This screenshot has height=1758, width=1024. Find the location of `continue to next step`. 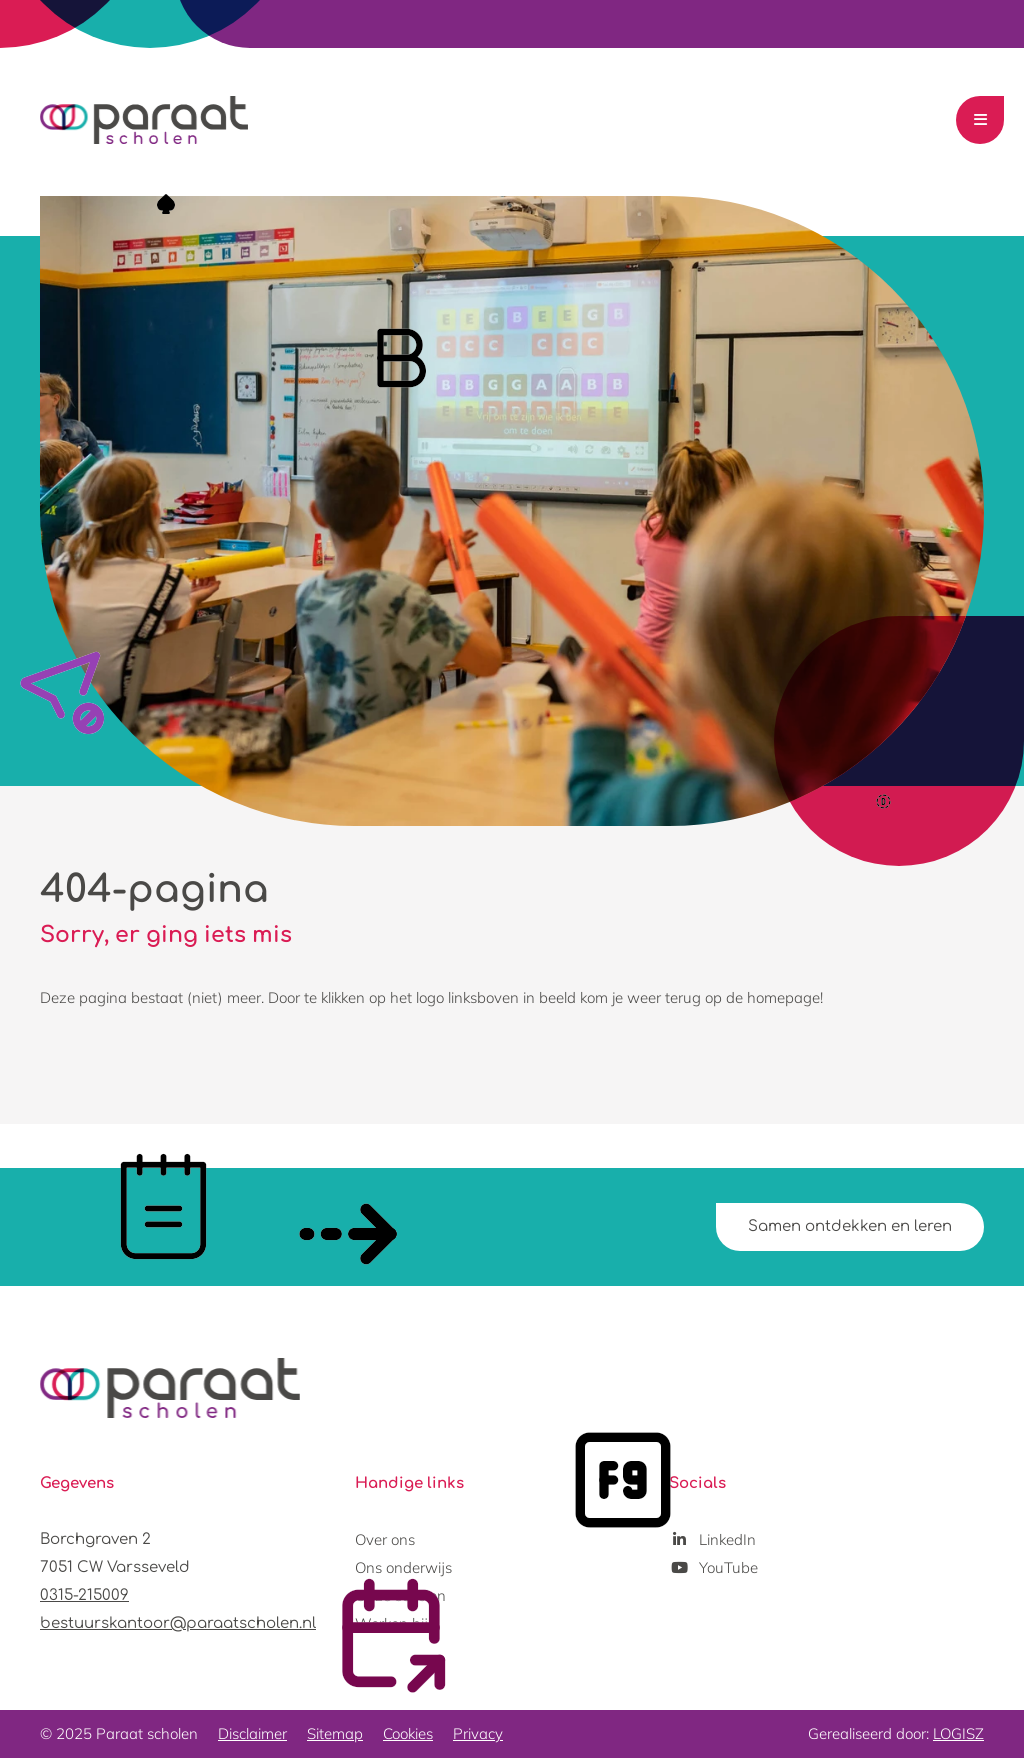

continue to next step is located at coordinates (348, 1234).